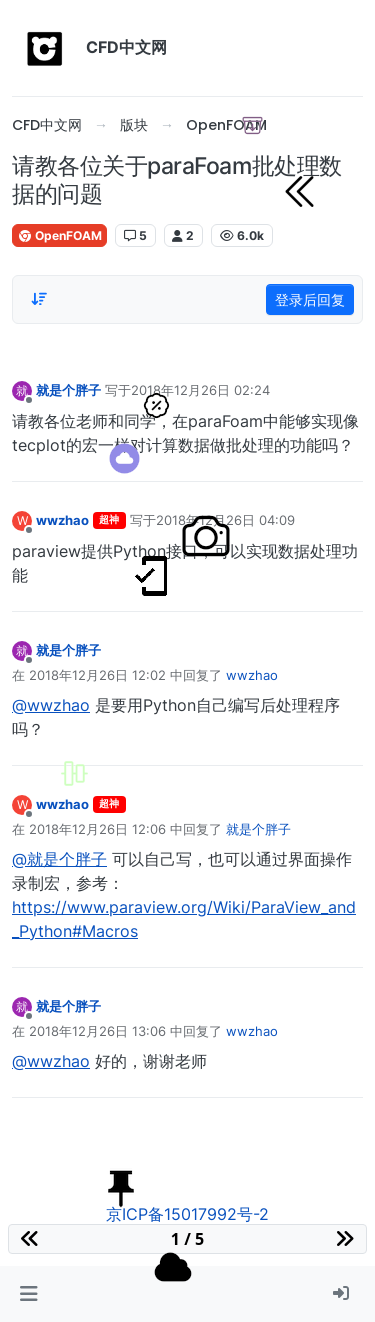 The image size is (375, 1322). Describe the element at coordinates (252, 125) in the screenshot. I see `archive or move item to storage` at that location.